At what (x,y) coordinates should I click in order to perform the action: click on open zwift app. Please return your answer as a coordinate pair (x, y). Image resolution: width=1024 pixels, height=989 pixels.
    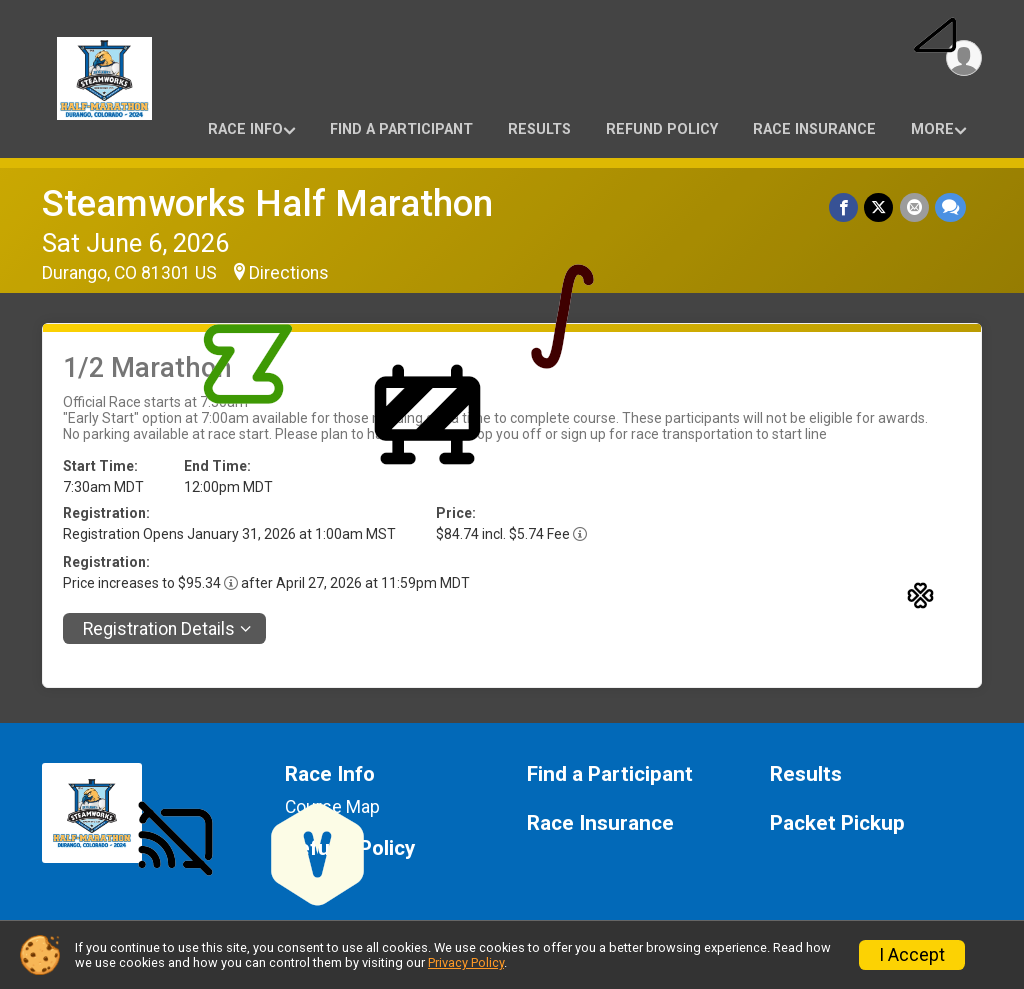
    Looking at the image, I should click on (248, 364).